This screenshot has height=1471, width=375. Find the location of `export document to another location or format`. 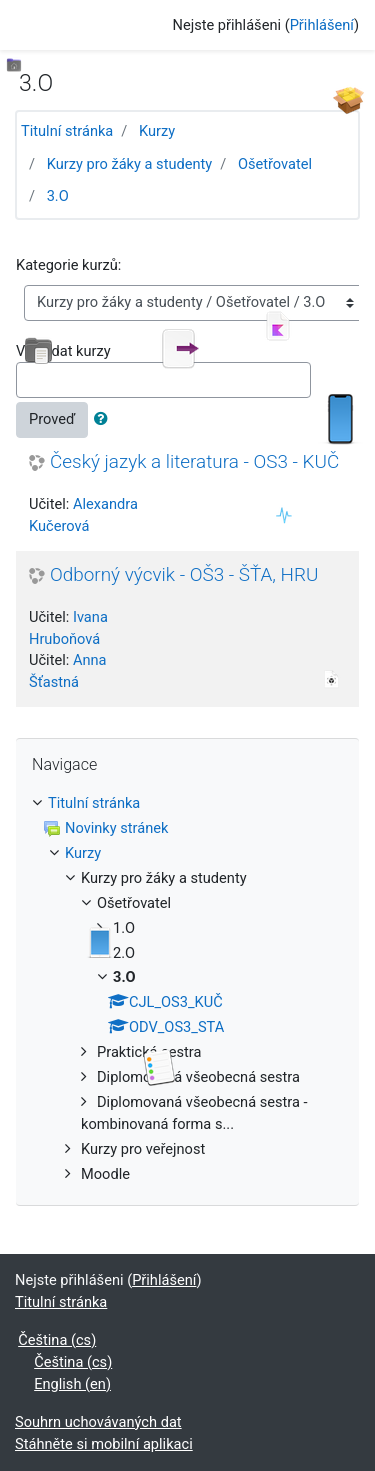

export document to another location or format is located at coordinates (178, 348).